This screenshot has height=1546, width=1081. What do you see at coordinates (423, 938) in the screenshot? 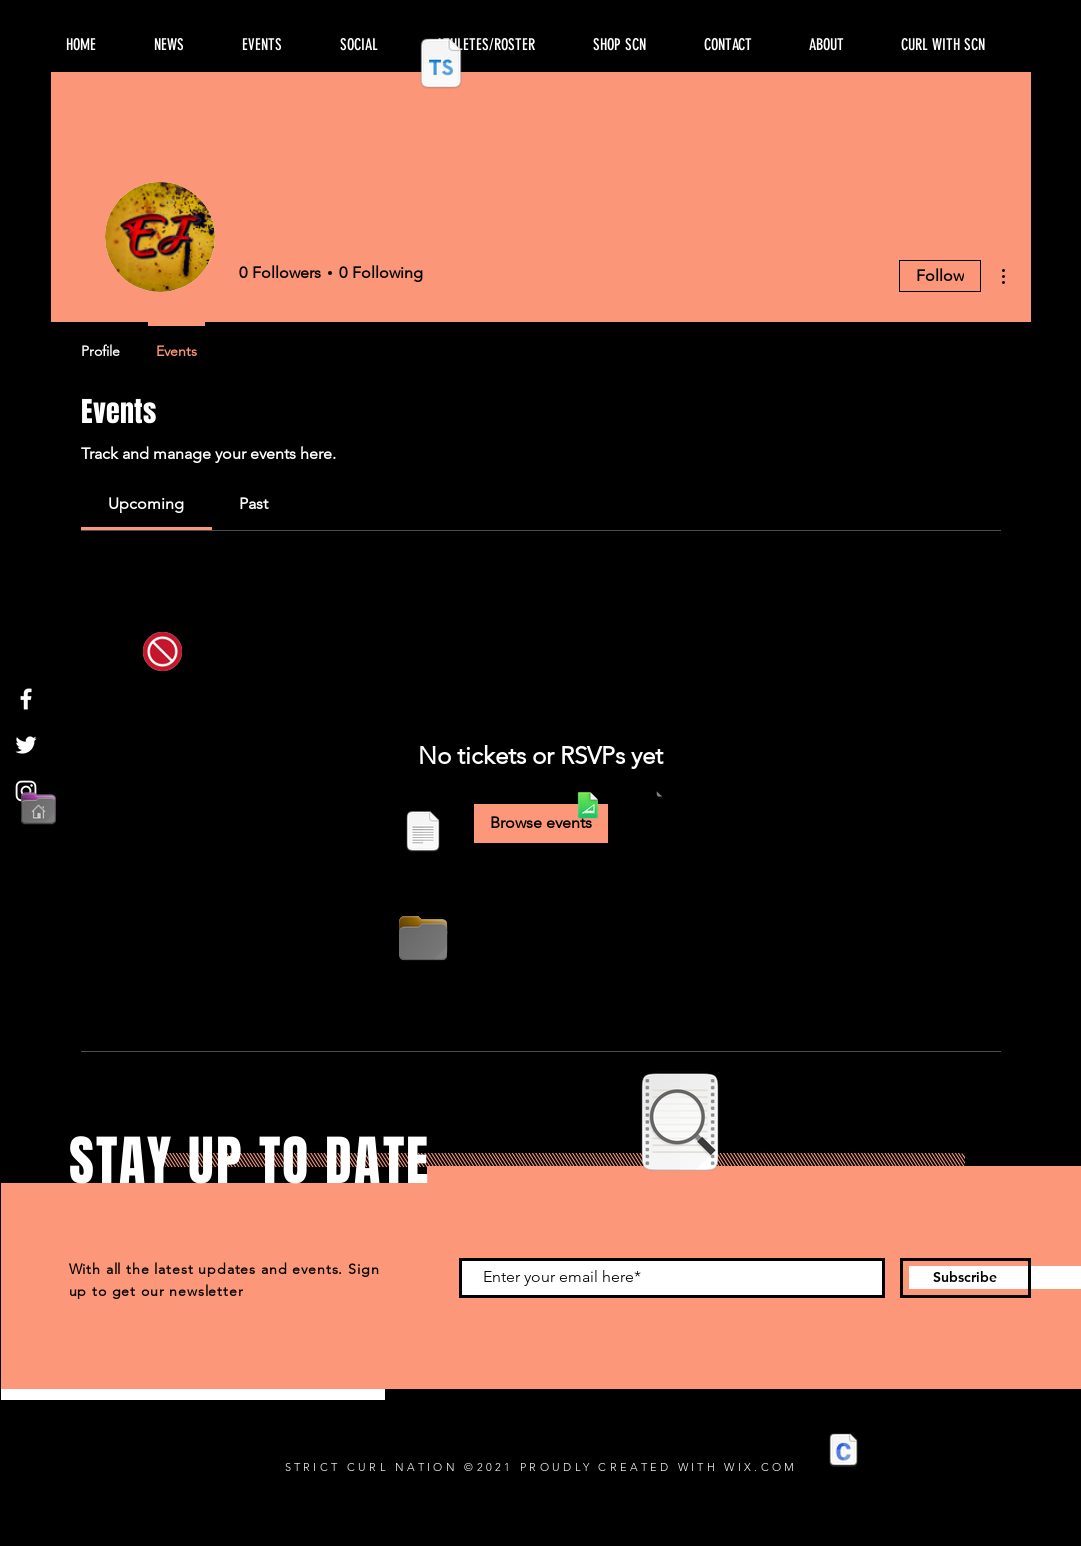
I see `open a folder to view its contents` at bounding box center [423, 938].